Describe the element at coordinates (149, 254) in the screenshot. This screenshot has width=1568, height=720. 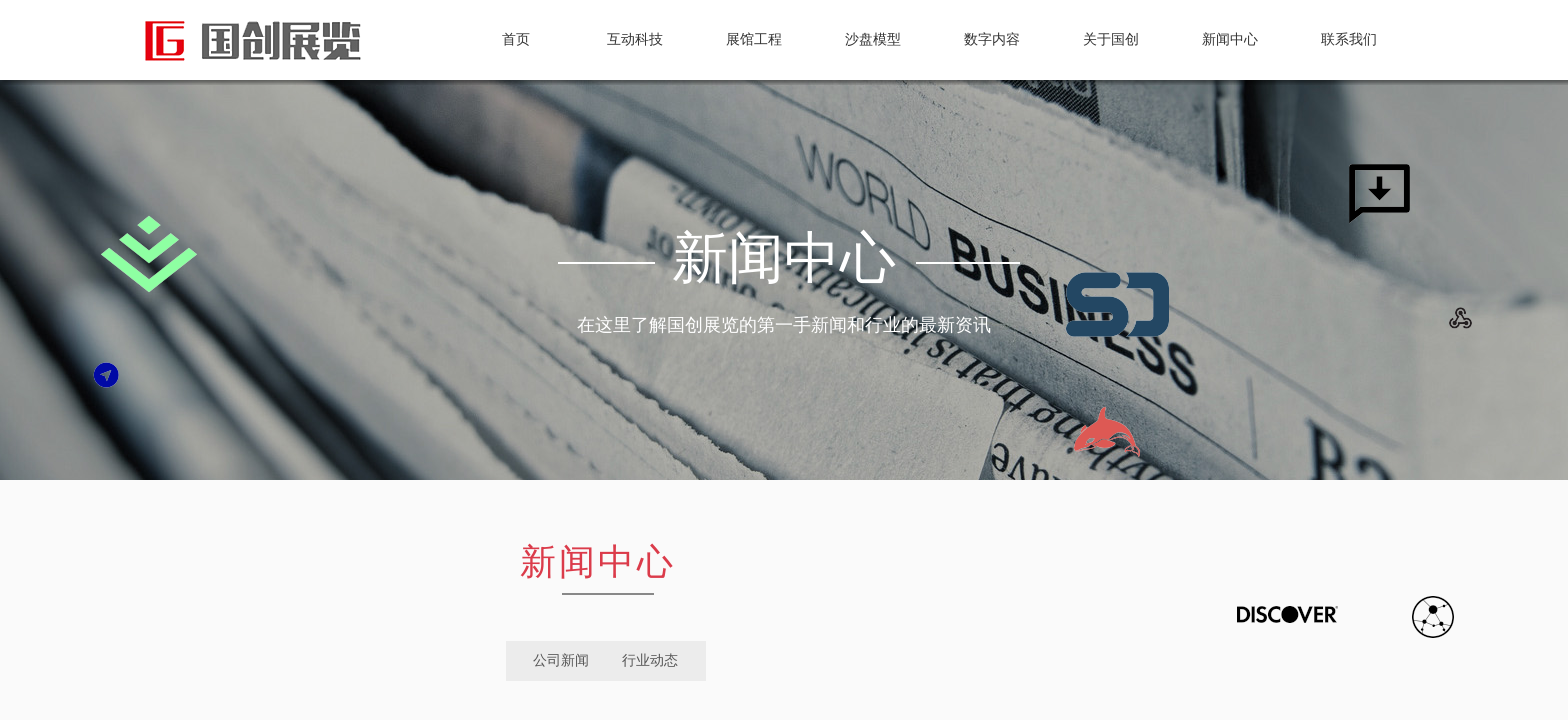
I see `open the Juejin app` at that location.